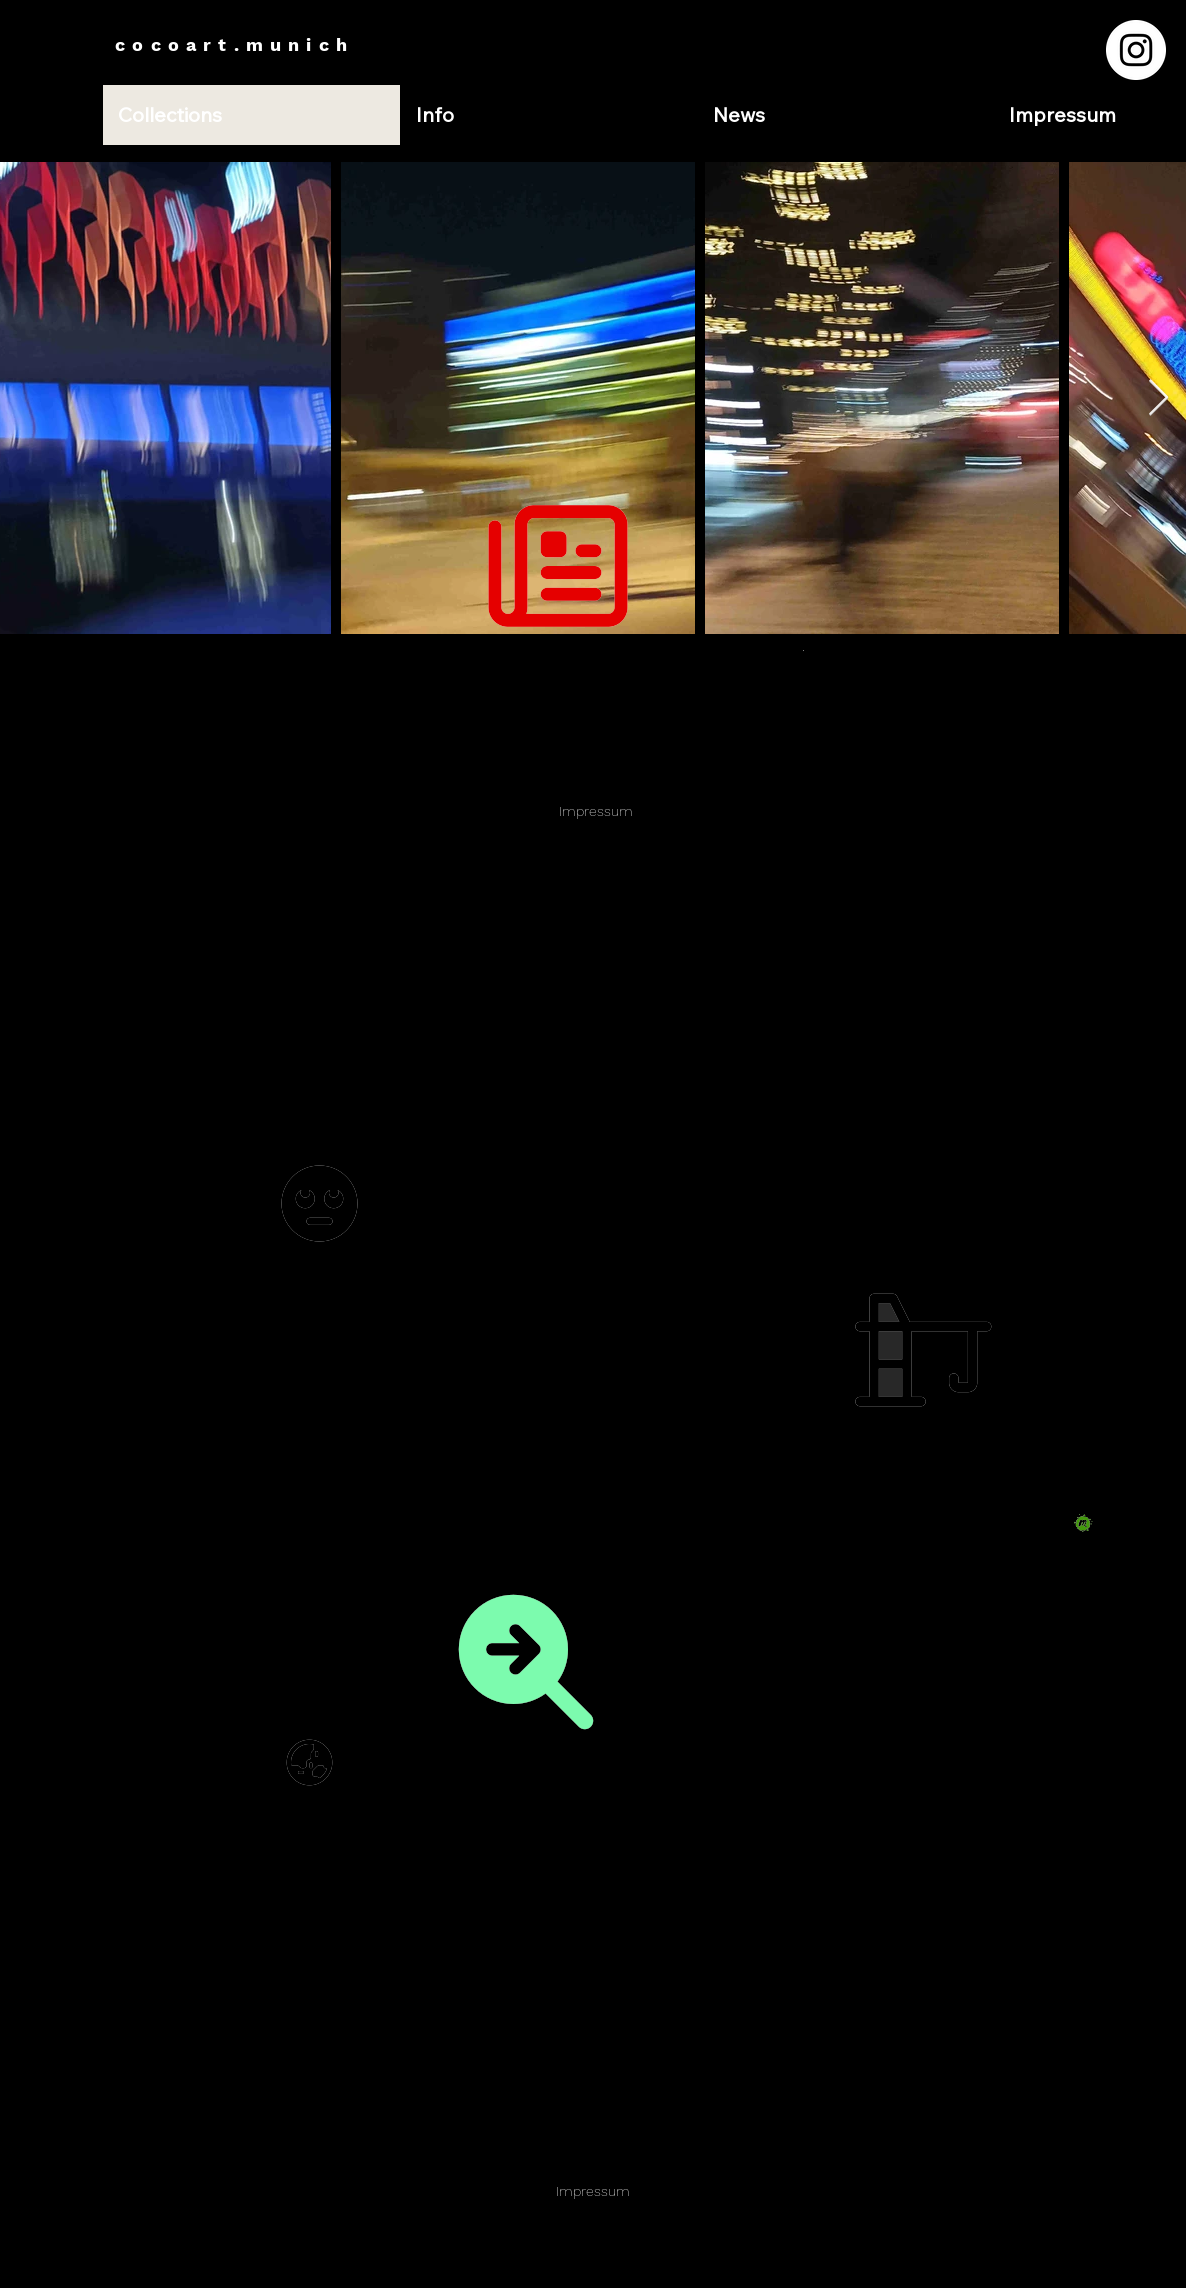 The width and height of the screenshot is (1186, 2288). What do you see at coordinates (921, 1350) in the screenshot?
I see `construction or building in progress` at bounding box center [921, 1350].